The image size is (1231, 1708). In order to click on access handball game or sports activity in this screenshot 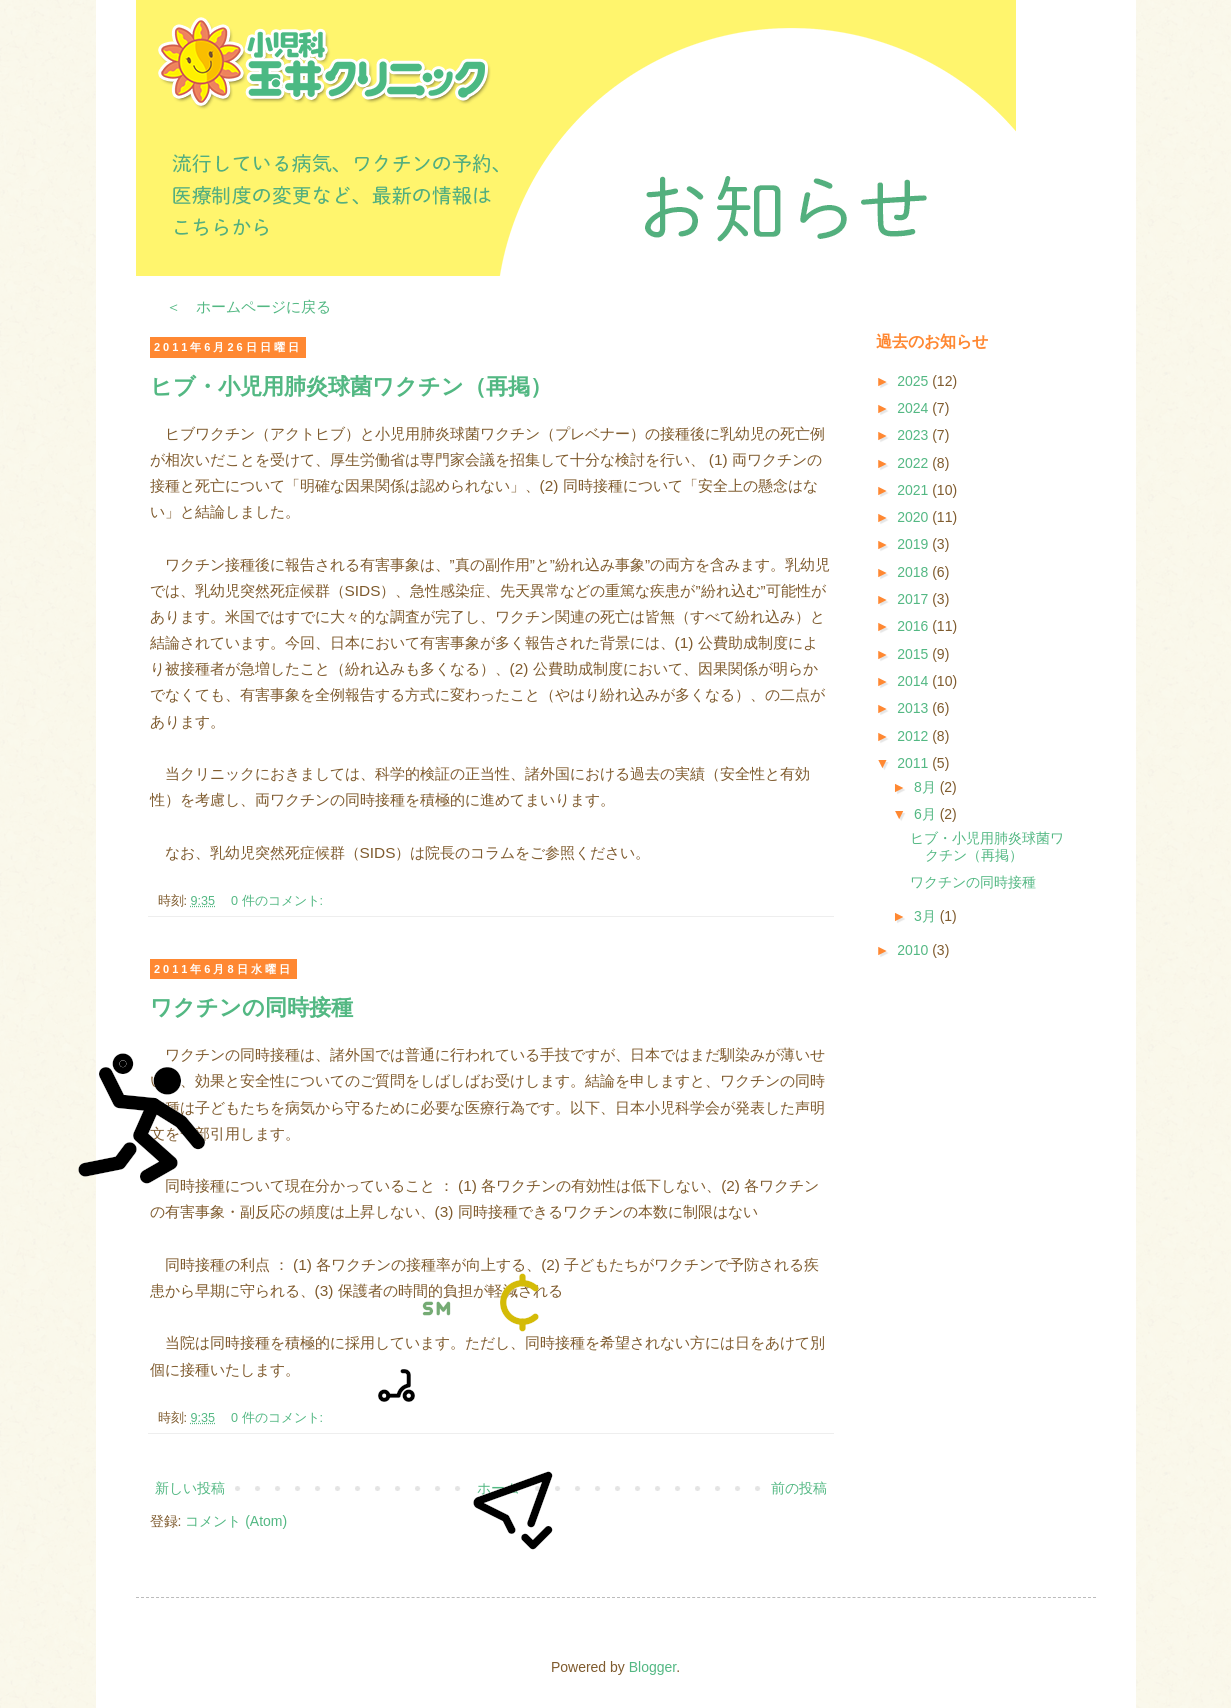, I will do `click(140, 1115)`.